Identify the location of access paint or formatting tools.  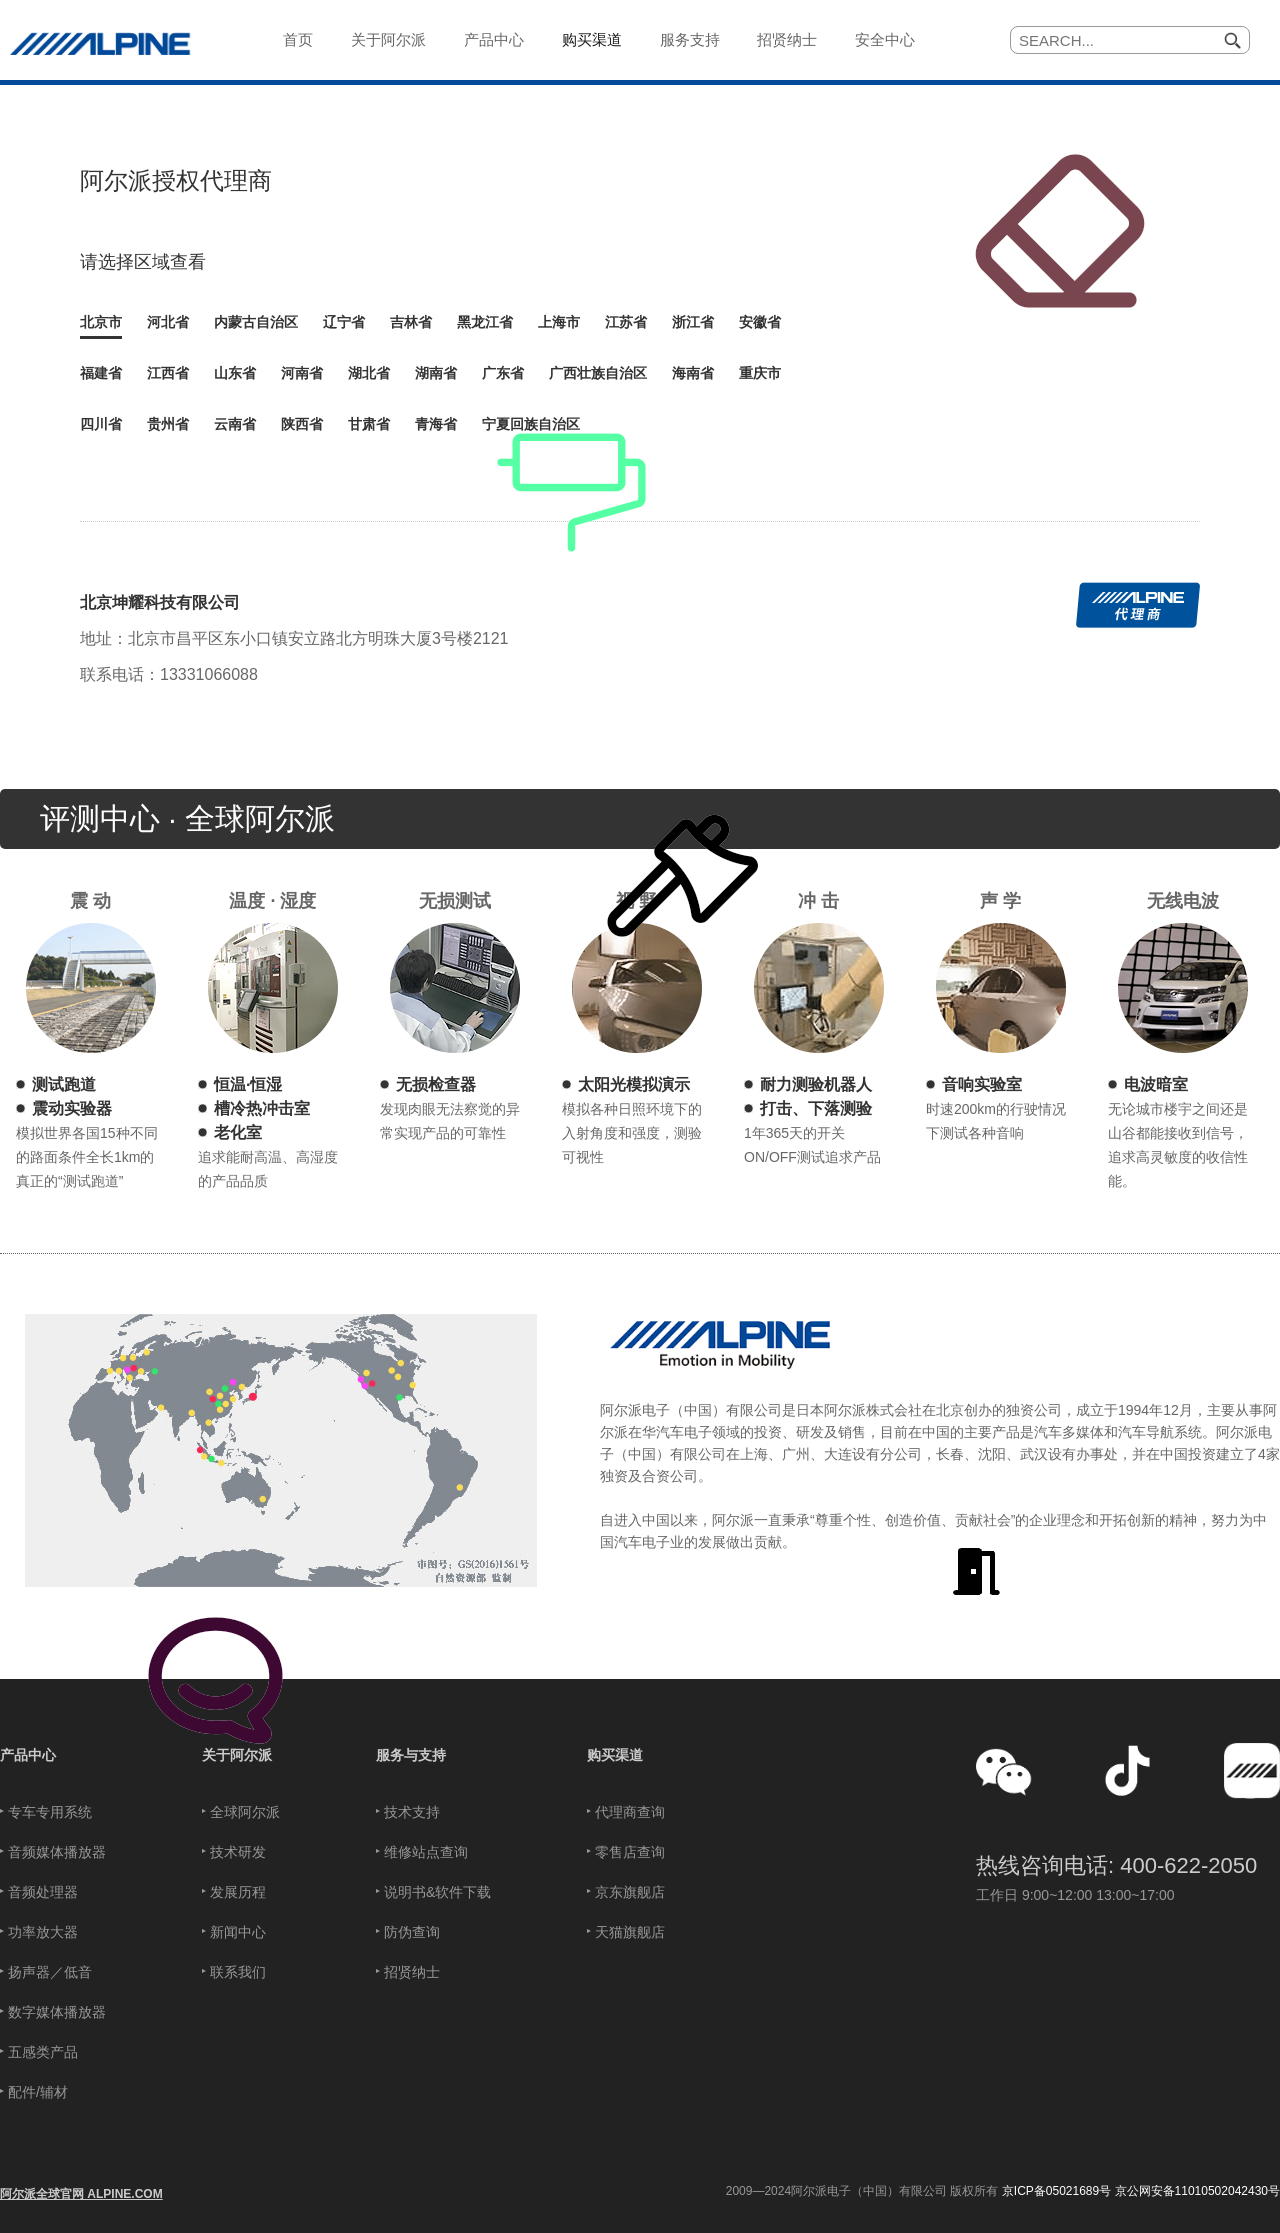
(571, 482).